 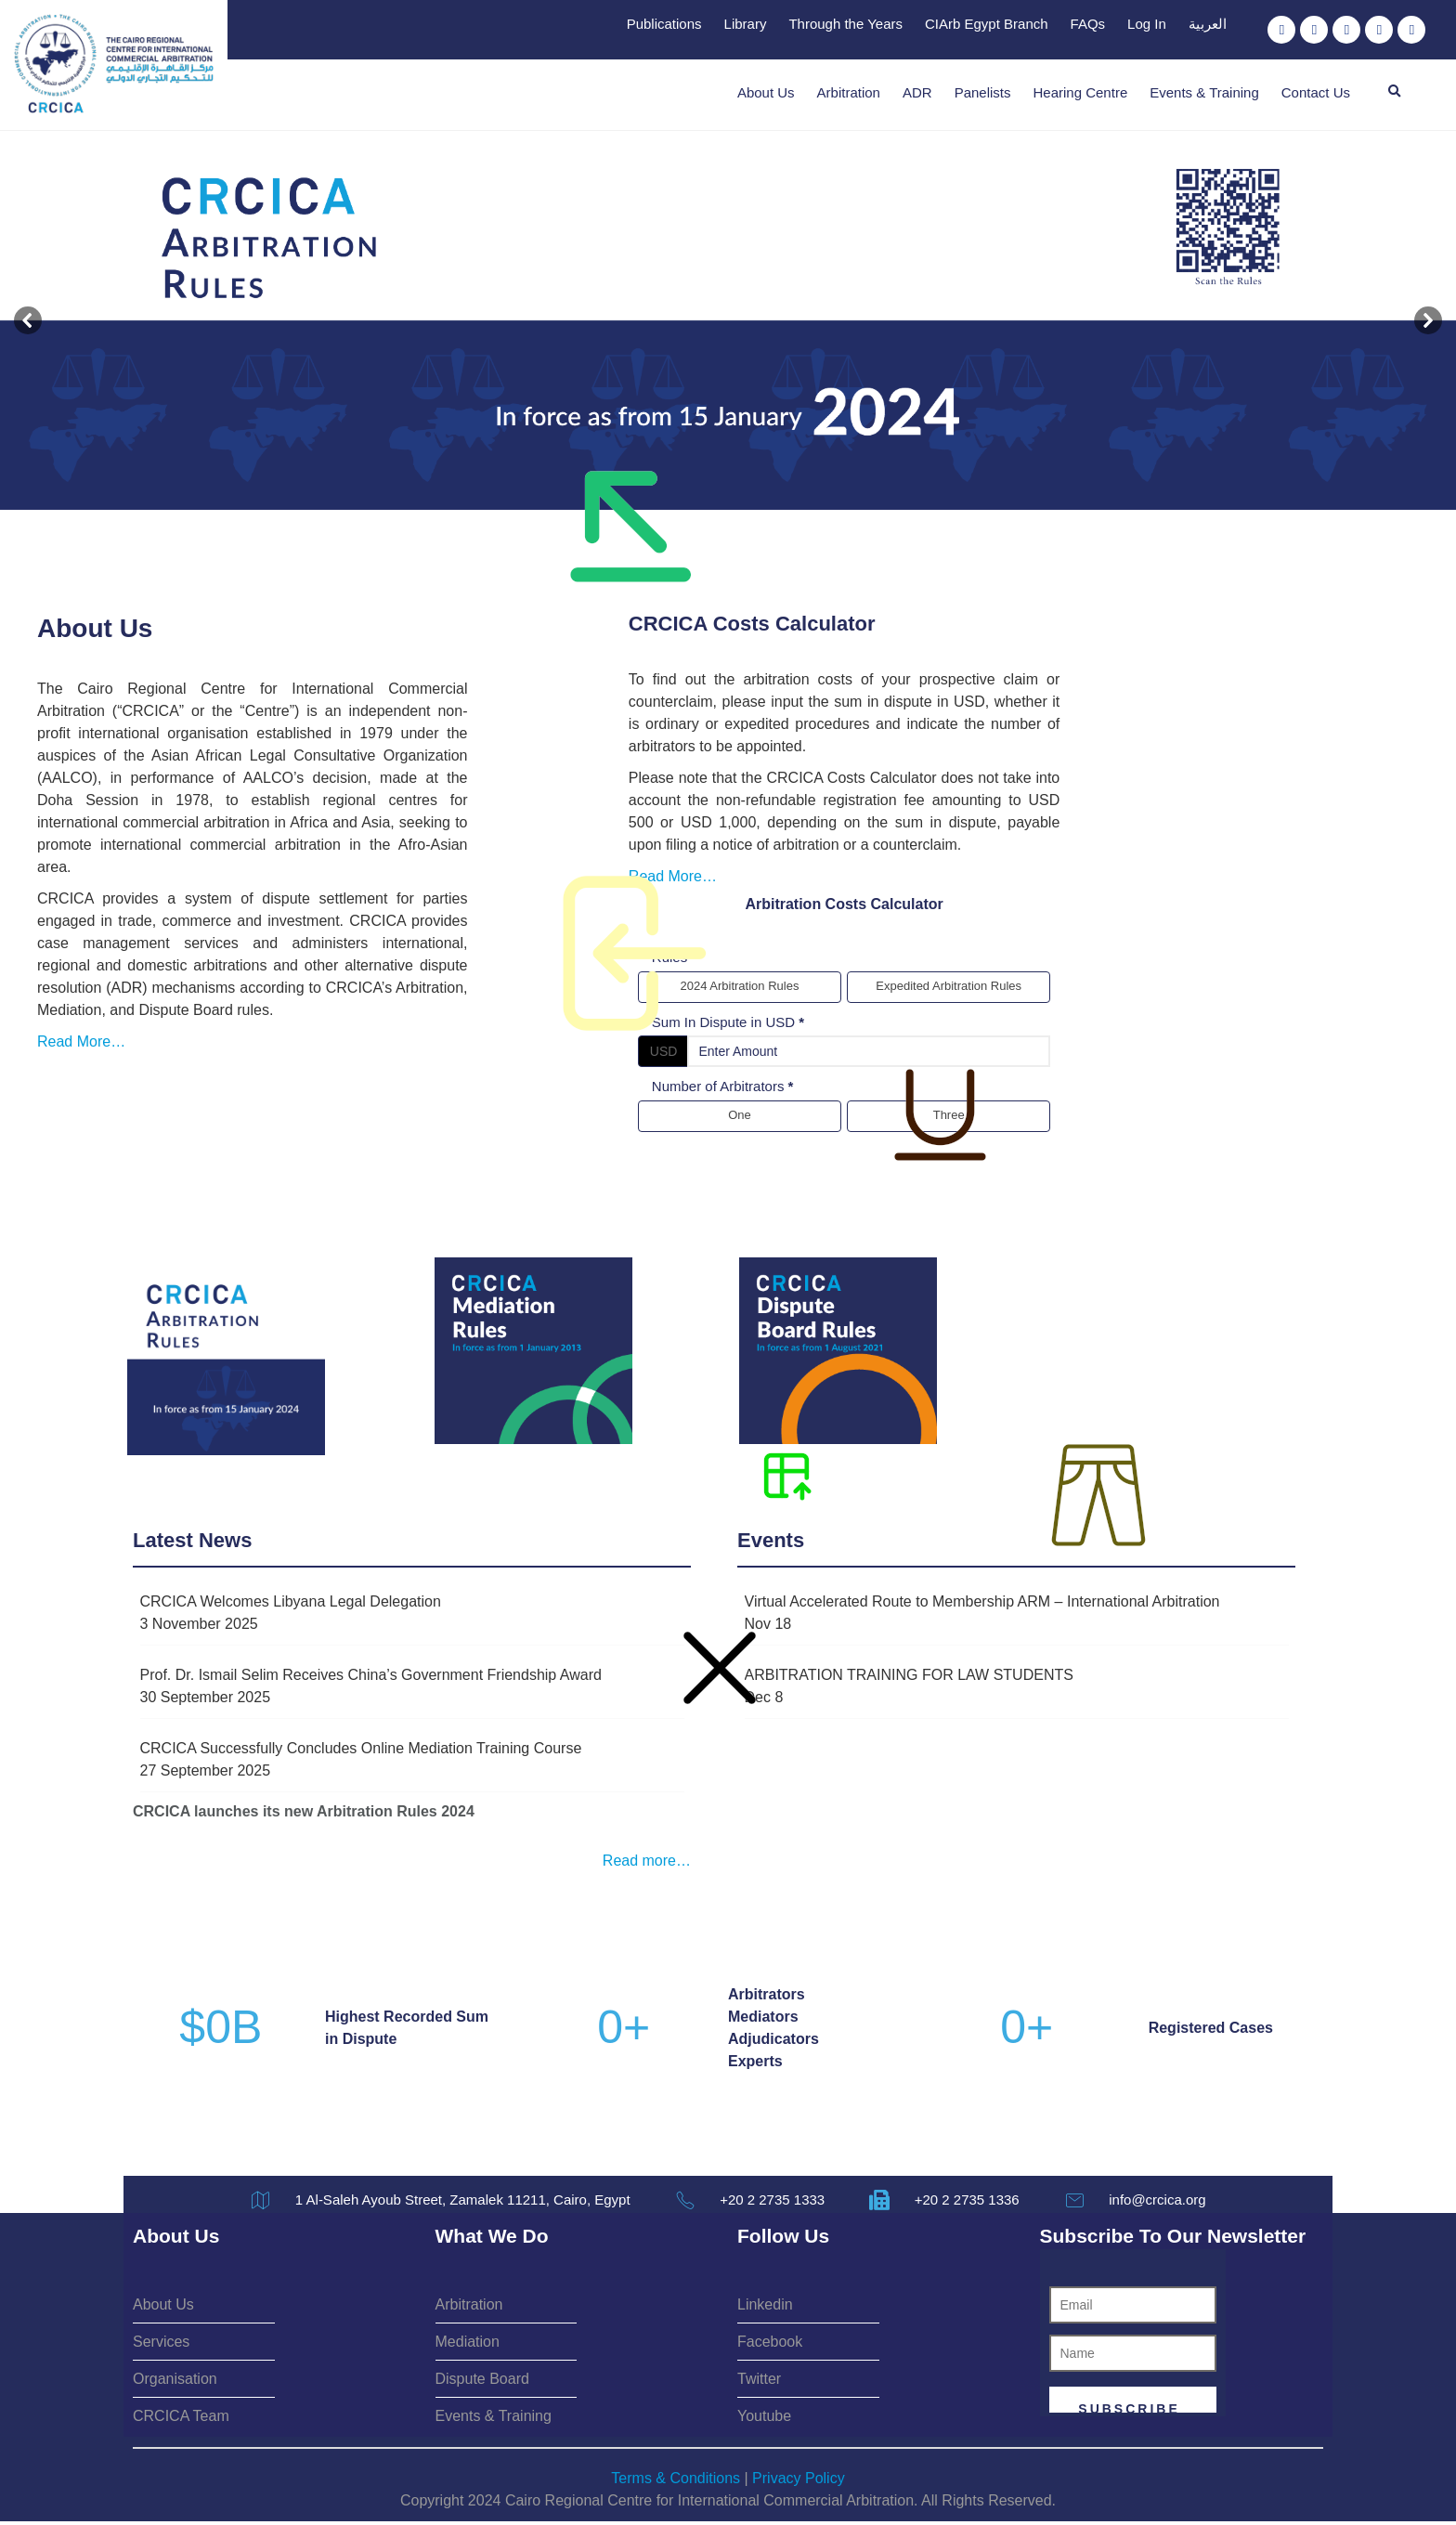 I want to click on browse pants or bottoms category, so click(x=1098, y=1495).